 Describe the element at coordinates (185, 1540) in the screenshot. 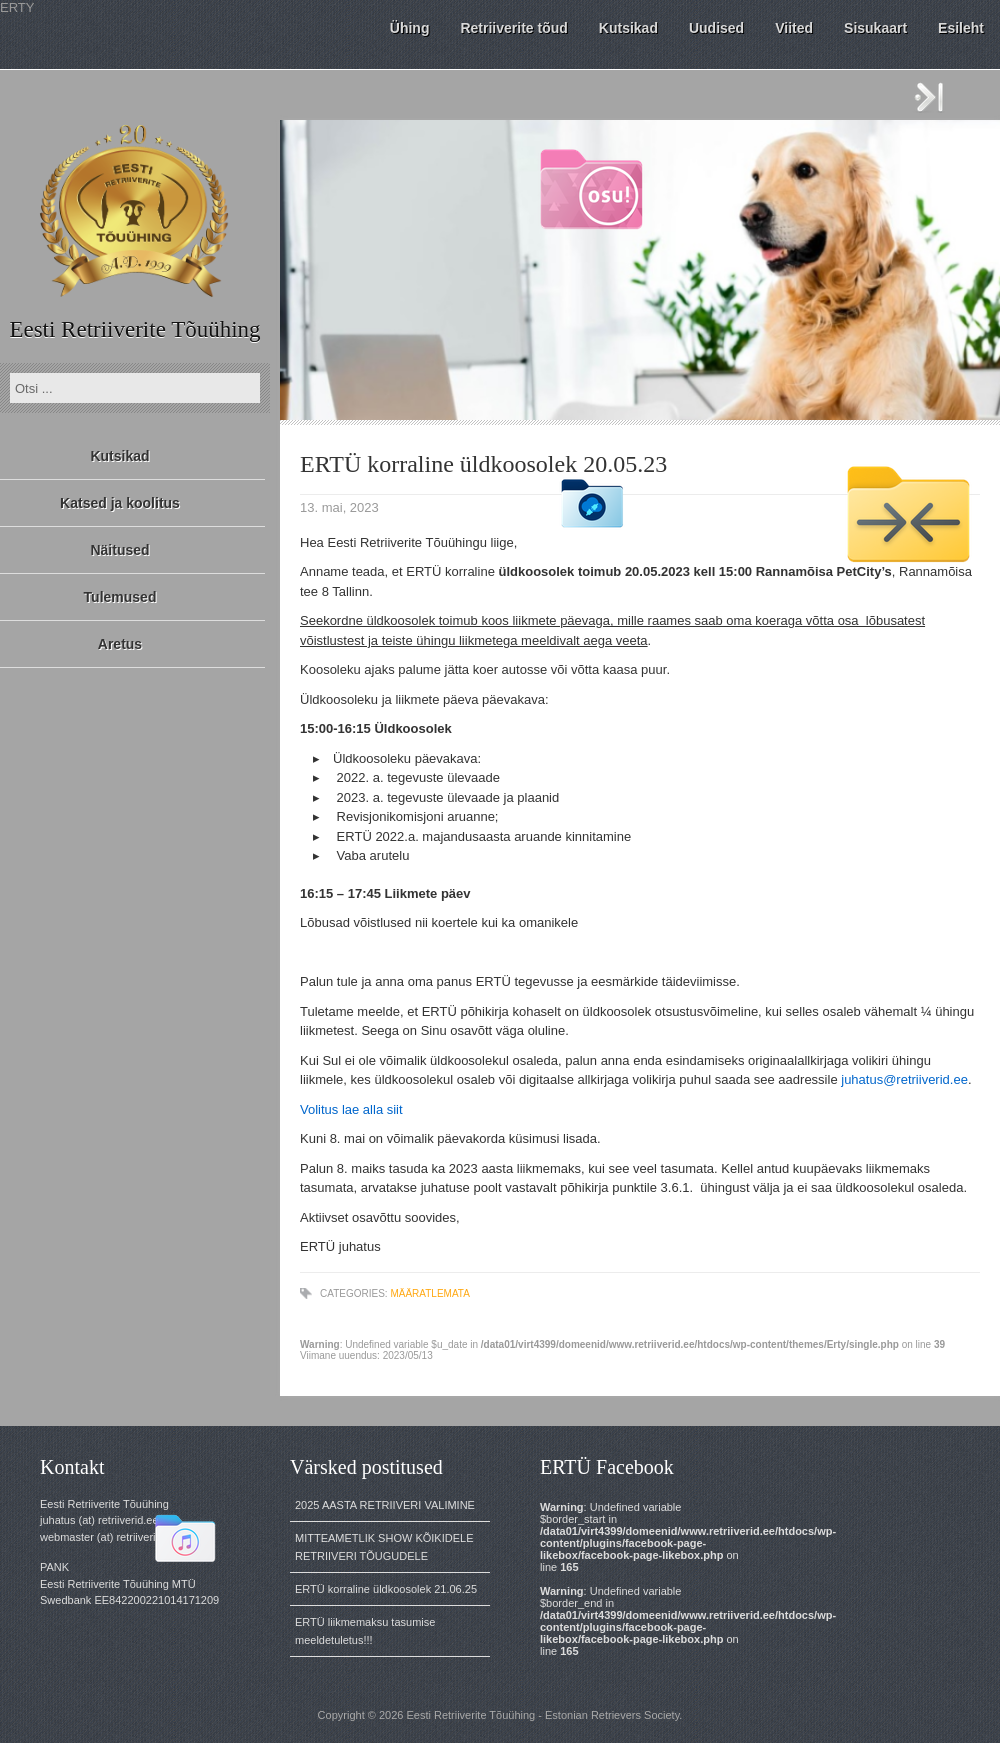

I see `open folder containing apple music files` at that location.